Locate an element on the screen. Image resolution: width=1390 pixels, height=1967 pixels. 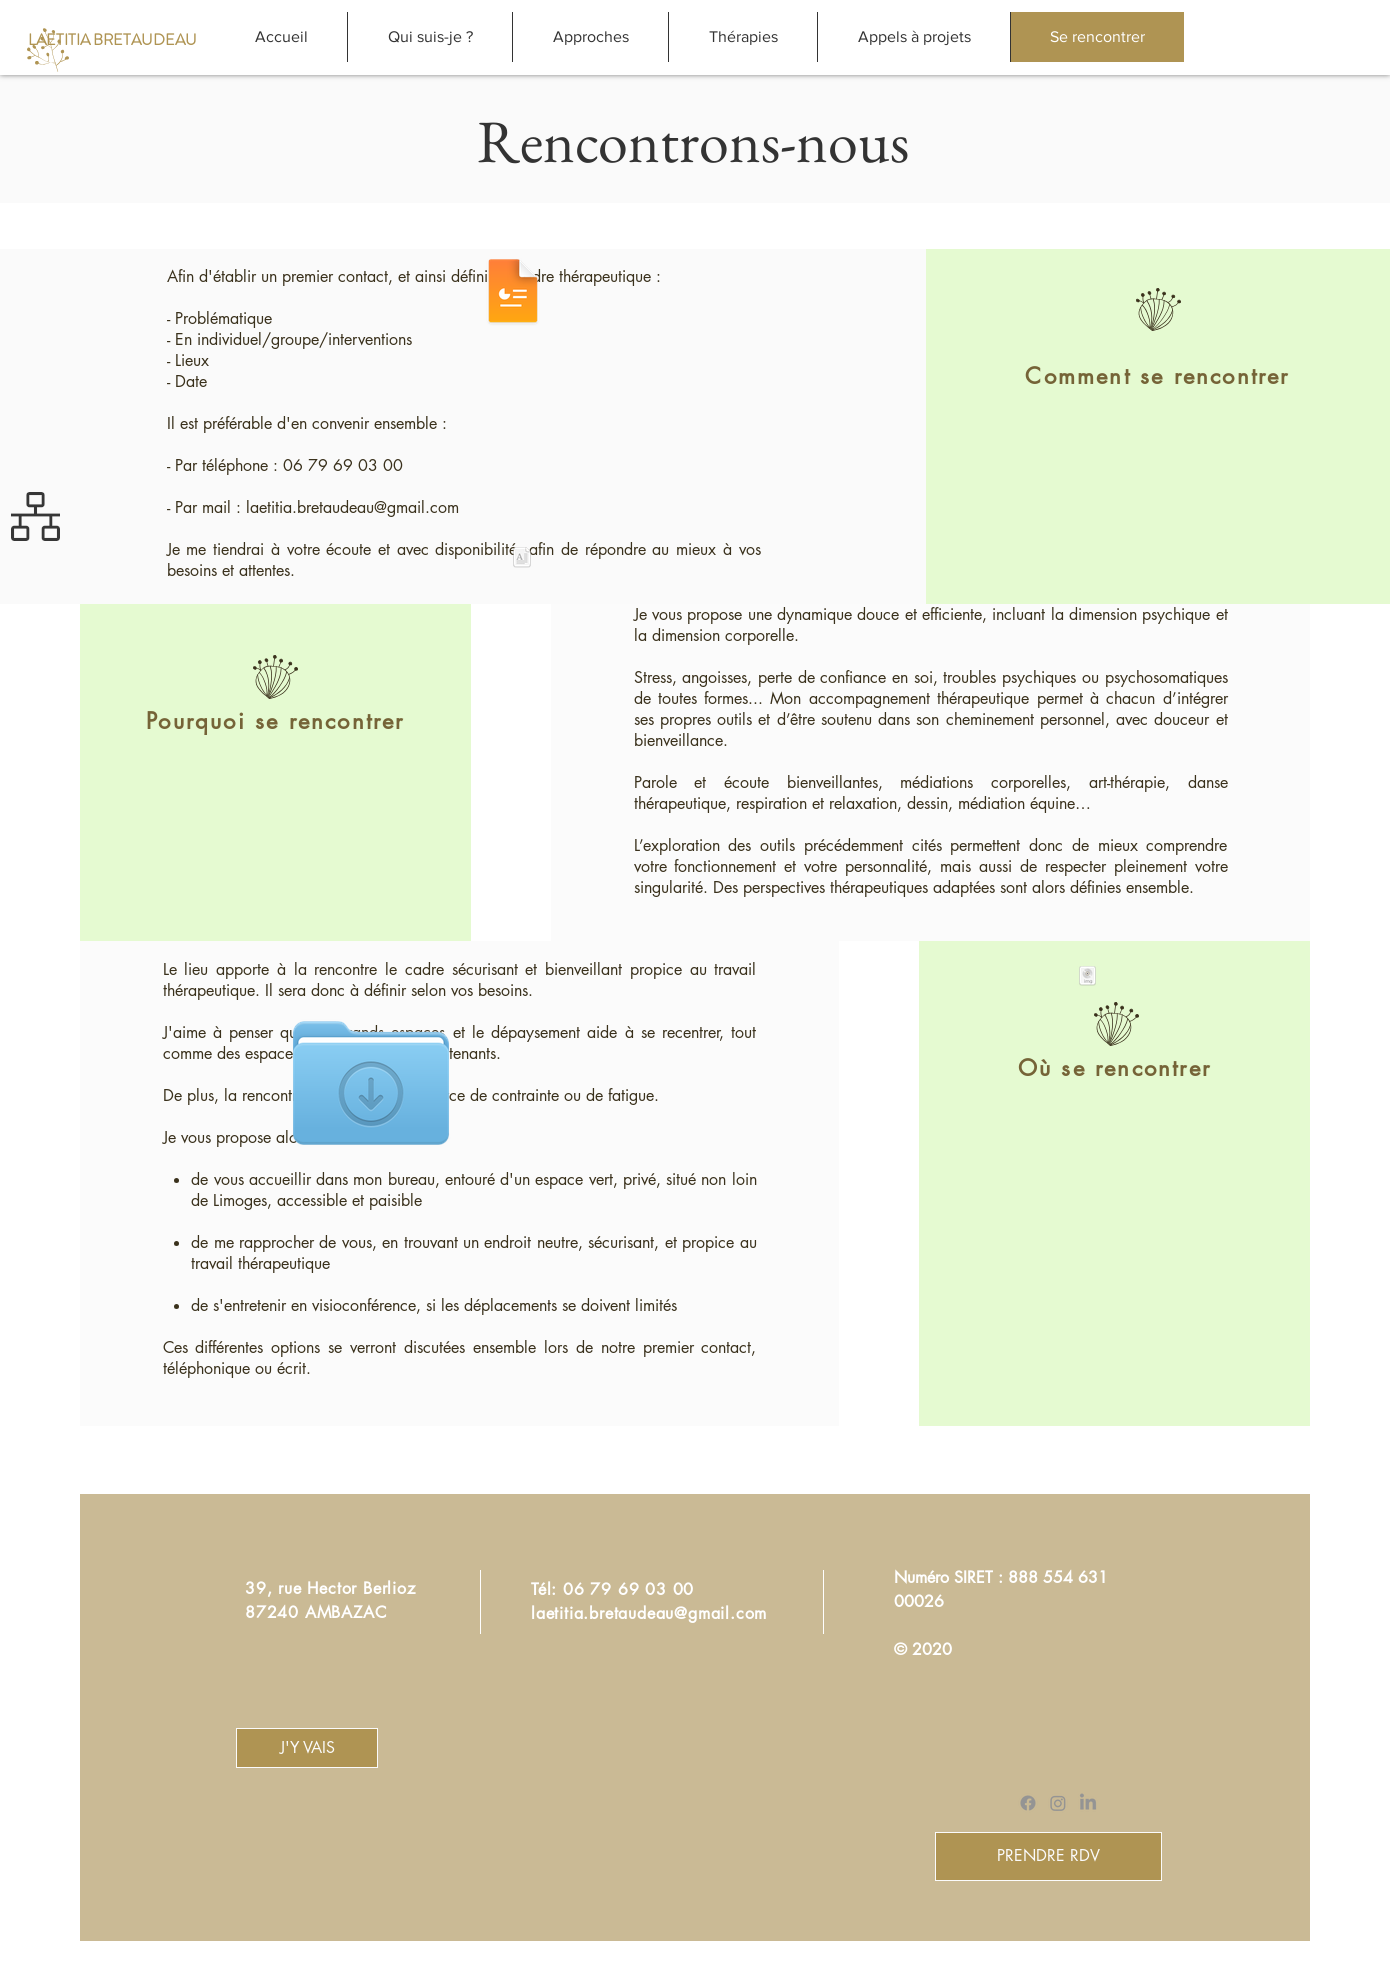
an opendocument presentation template file is located at coordinates (513, 292).